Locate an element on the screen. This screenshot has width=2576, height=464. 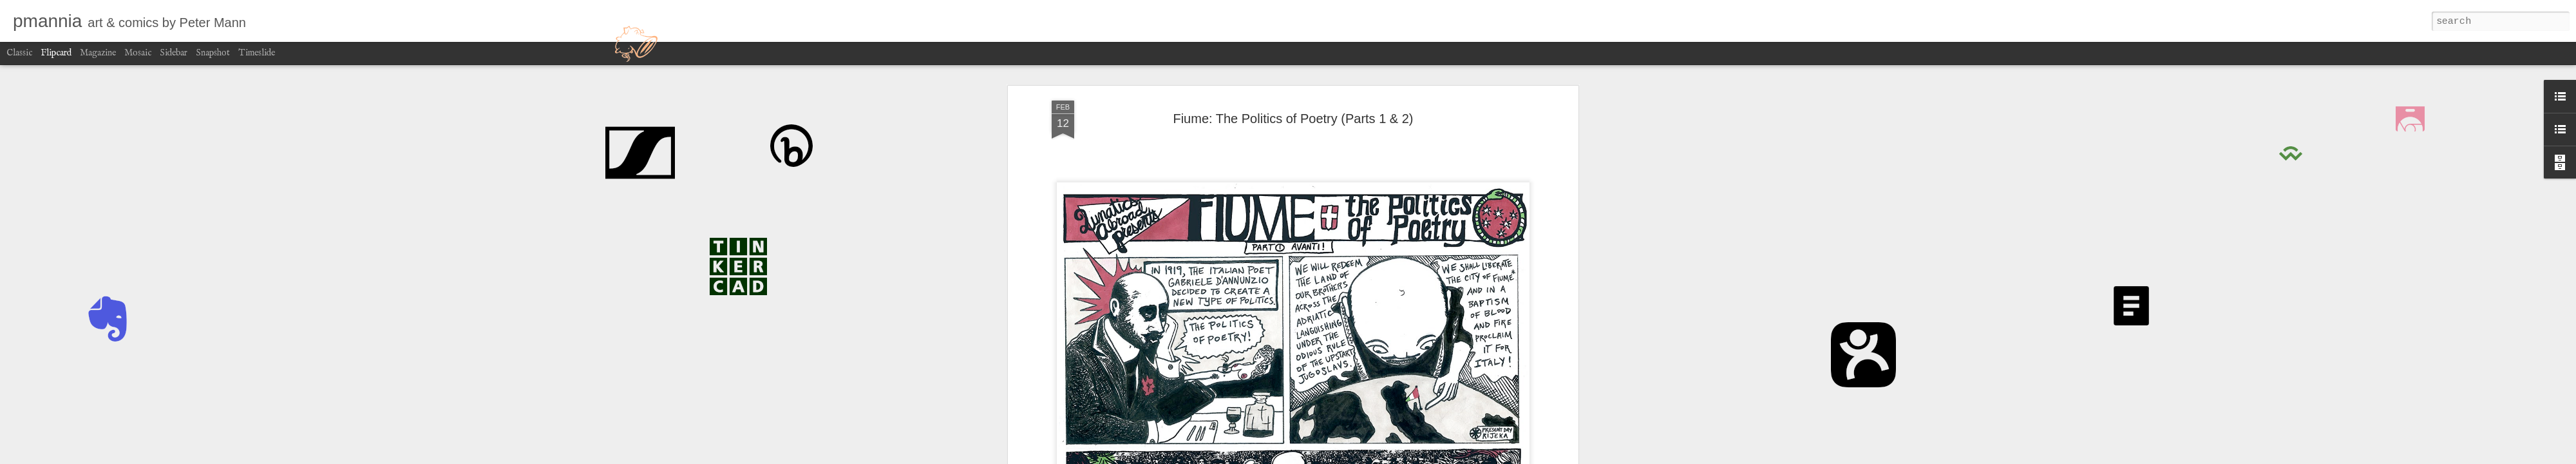
connect your crypto wallet via WalletConnect is located at coordinates (2291, 153).